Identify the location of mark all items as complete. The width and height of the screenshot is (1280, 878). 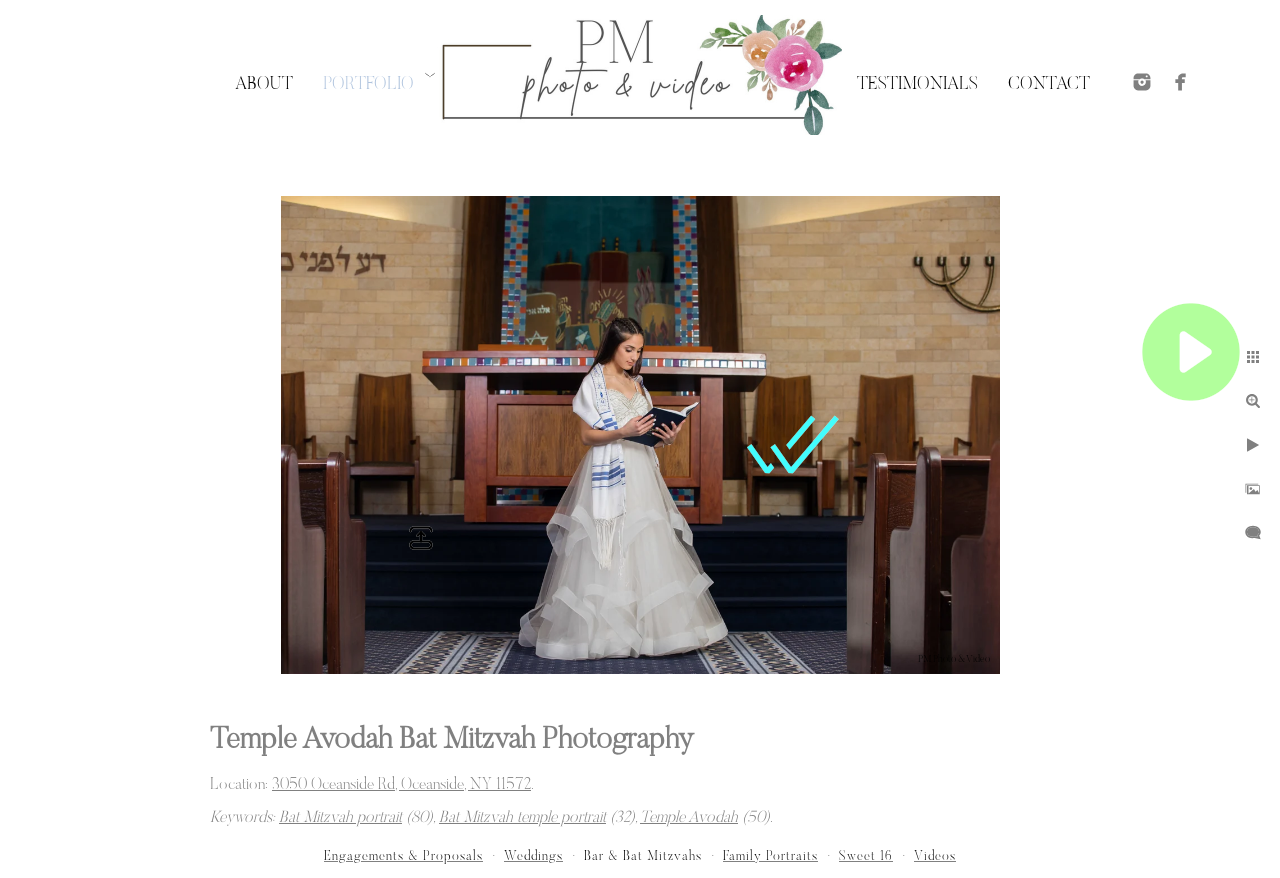
(794, 445).